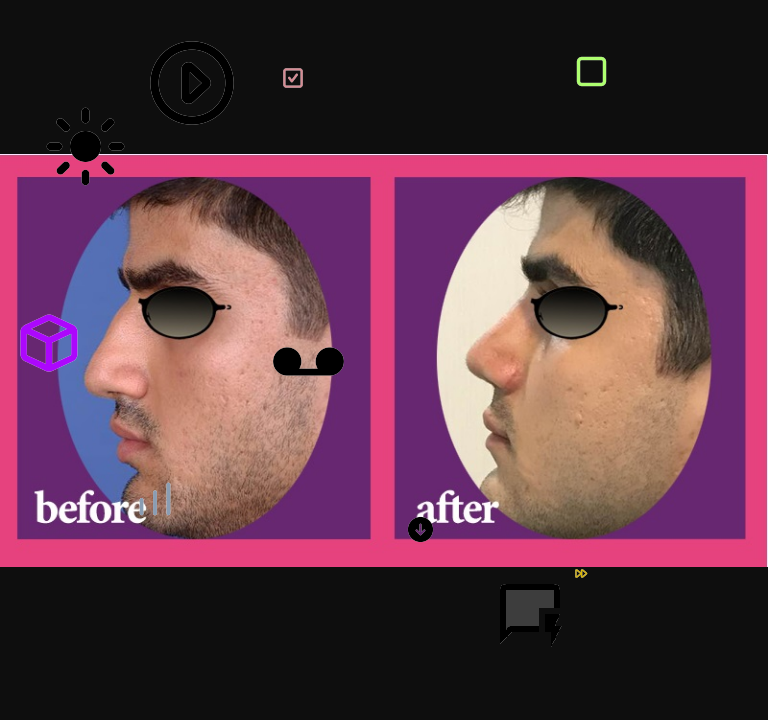  What do you see at coordinates (420, 529) in the screenshot?
I see `download file or content` at bounding box center [420, 529].